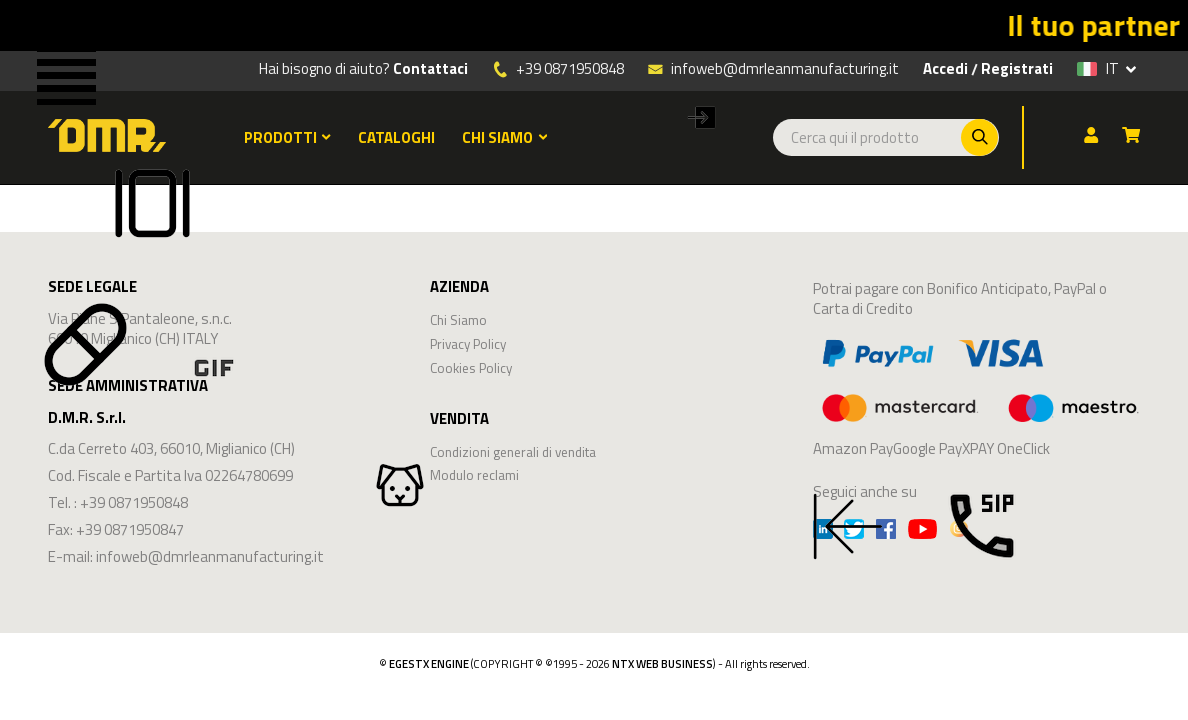  What do you see at coordinates (85, 344) in the screenshot?
I see `access medication reminders or health settings` at bounding box center [85, 344].